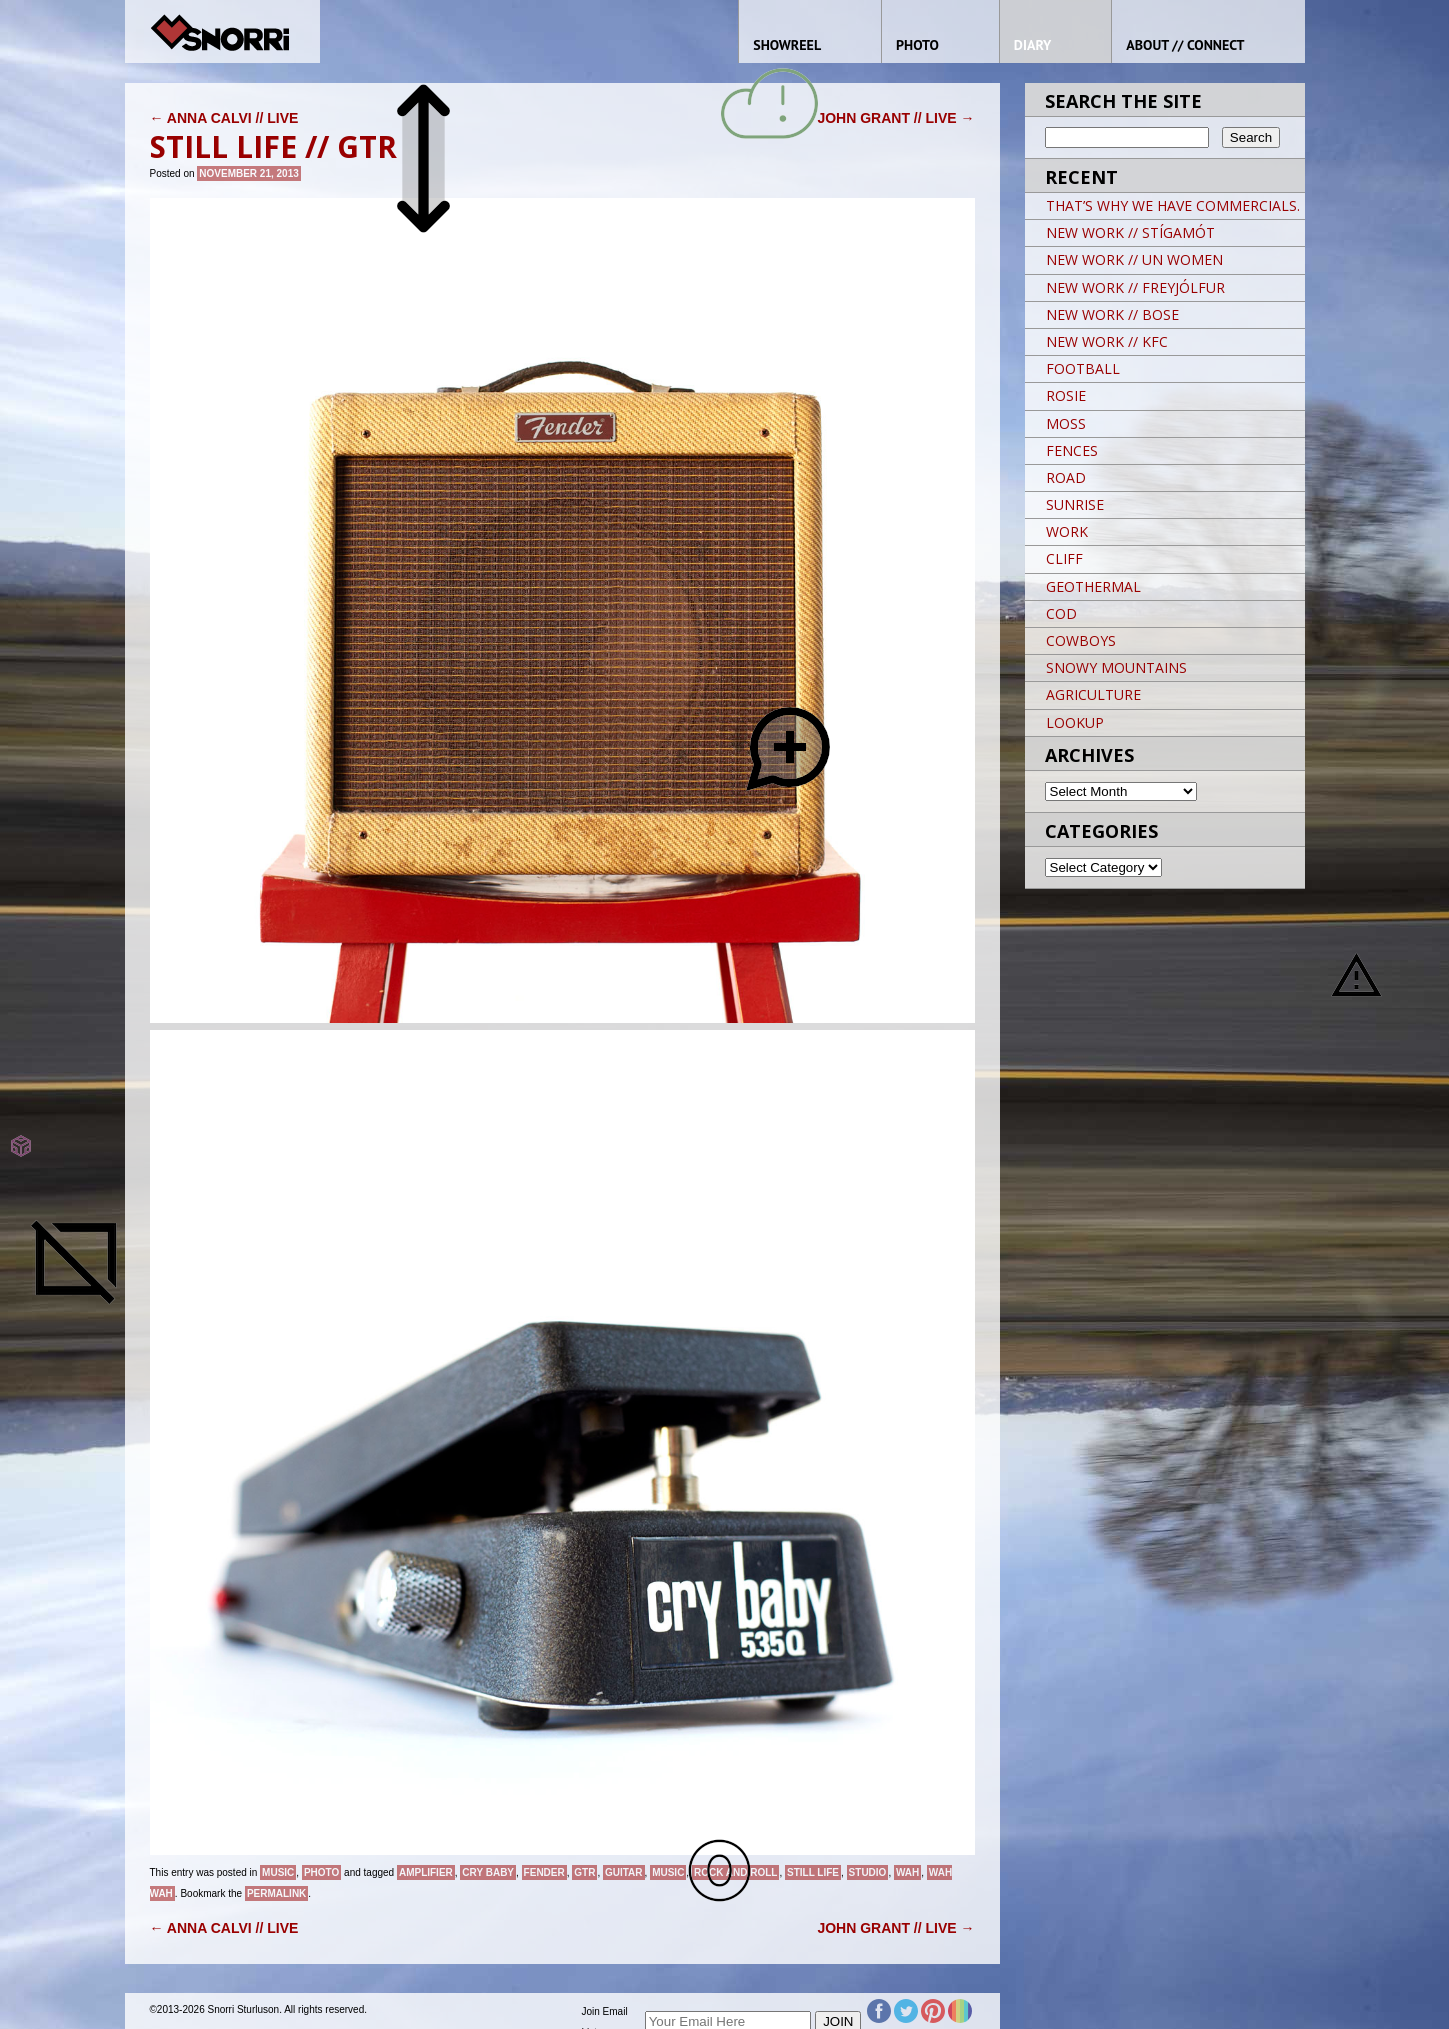 The image size is (1449, 2029). What do you see at coordinates (1356, 975) in the screenshot?
I see `indicates a warning or caution state` at bounding box center [1356, 975].